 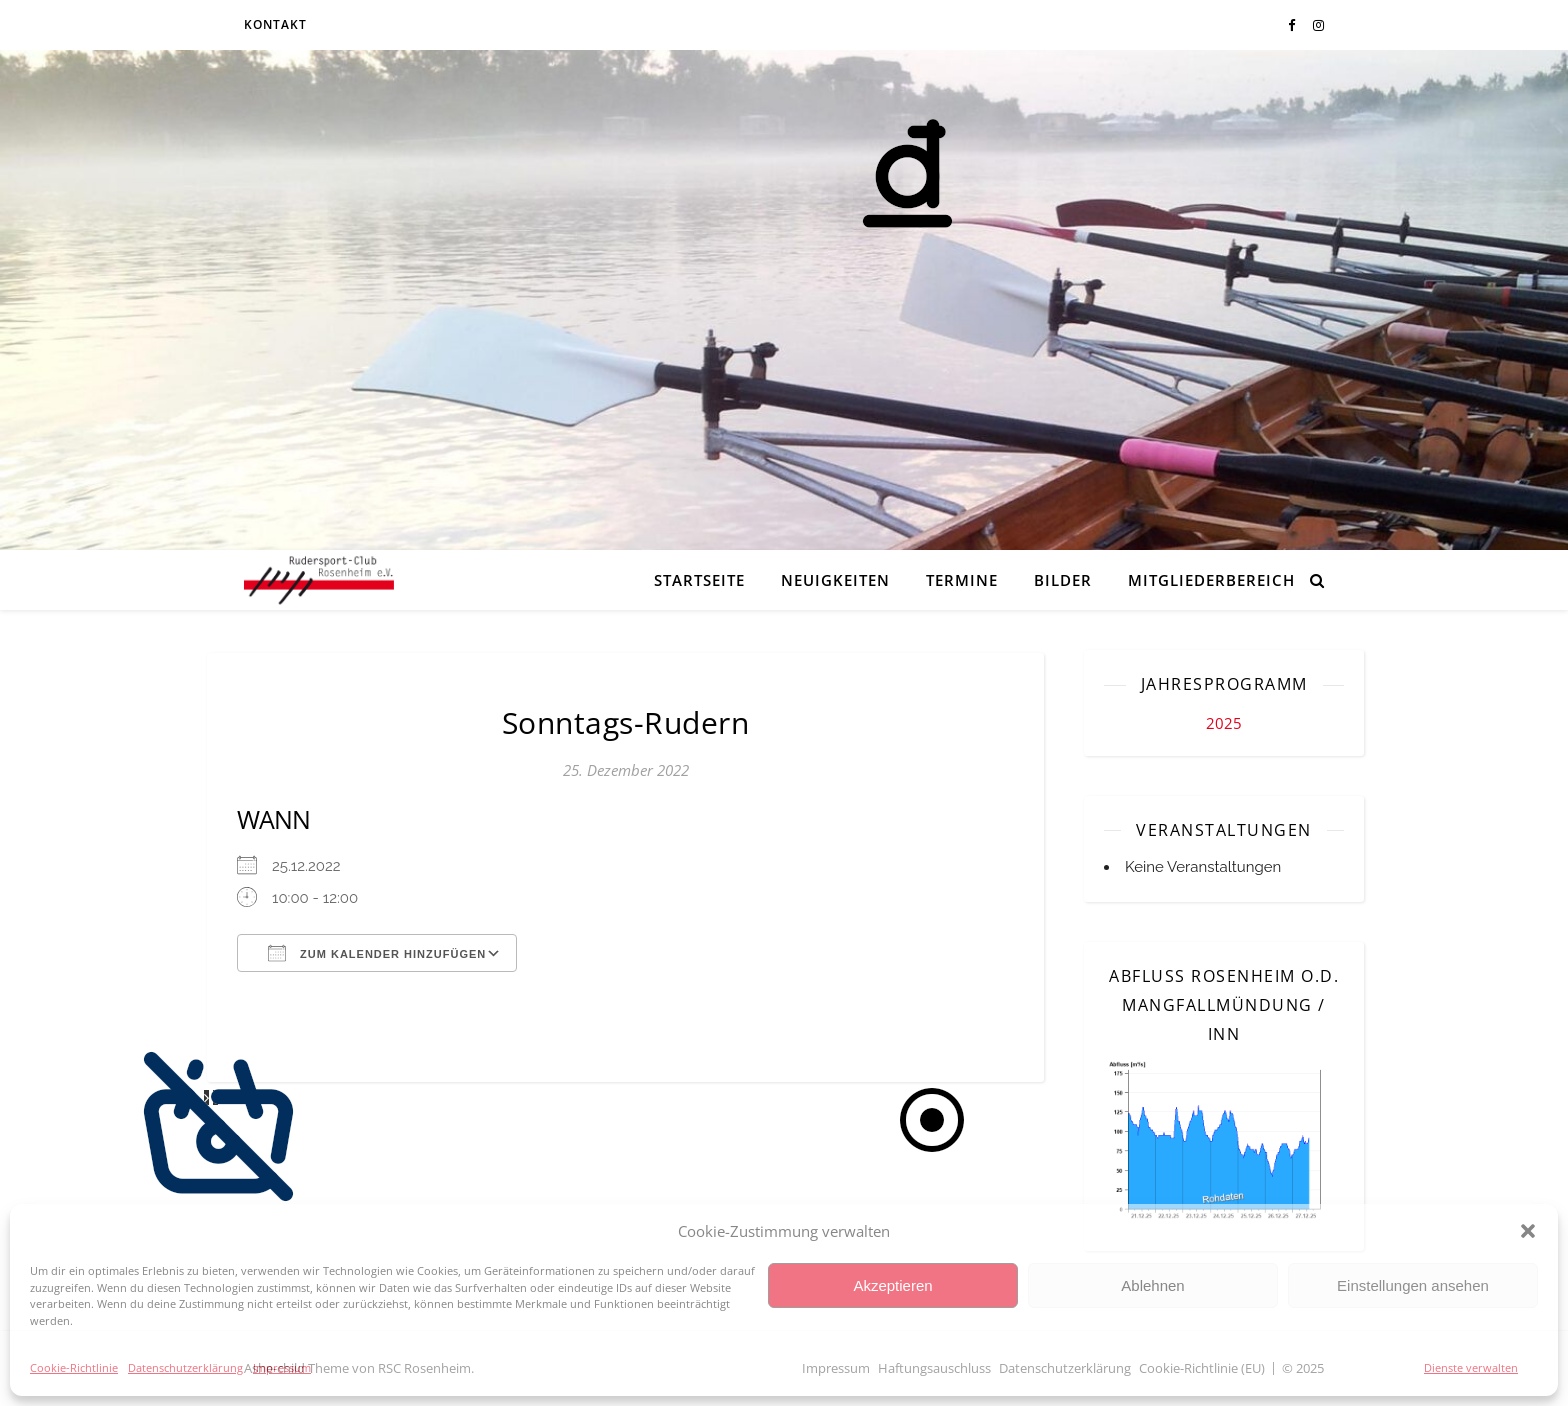 I want to click on indicates Vietnamese dong currency, so click(x=907, y=176).